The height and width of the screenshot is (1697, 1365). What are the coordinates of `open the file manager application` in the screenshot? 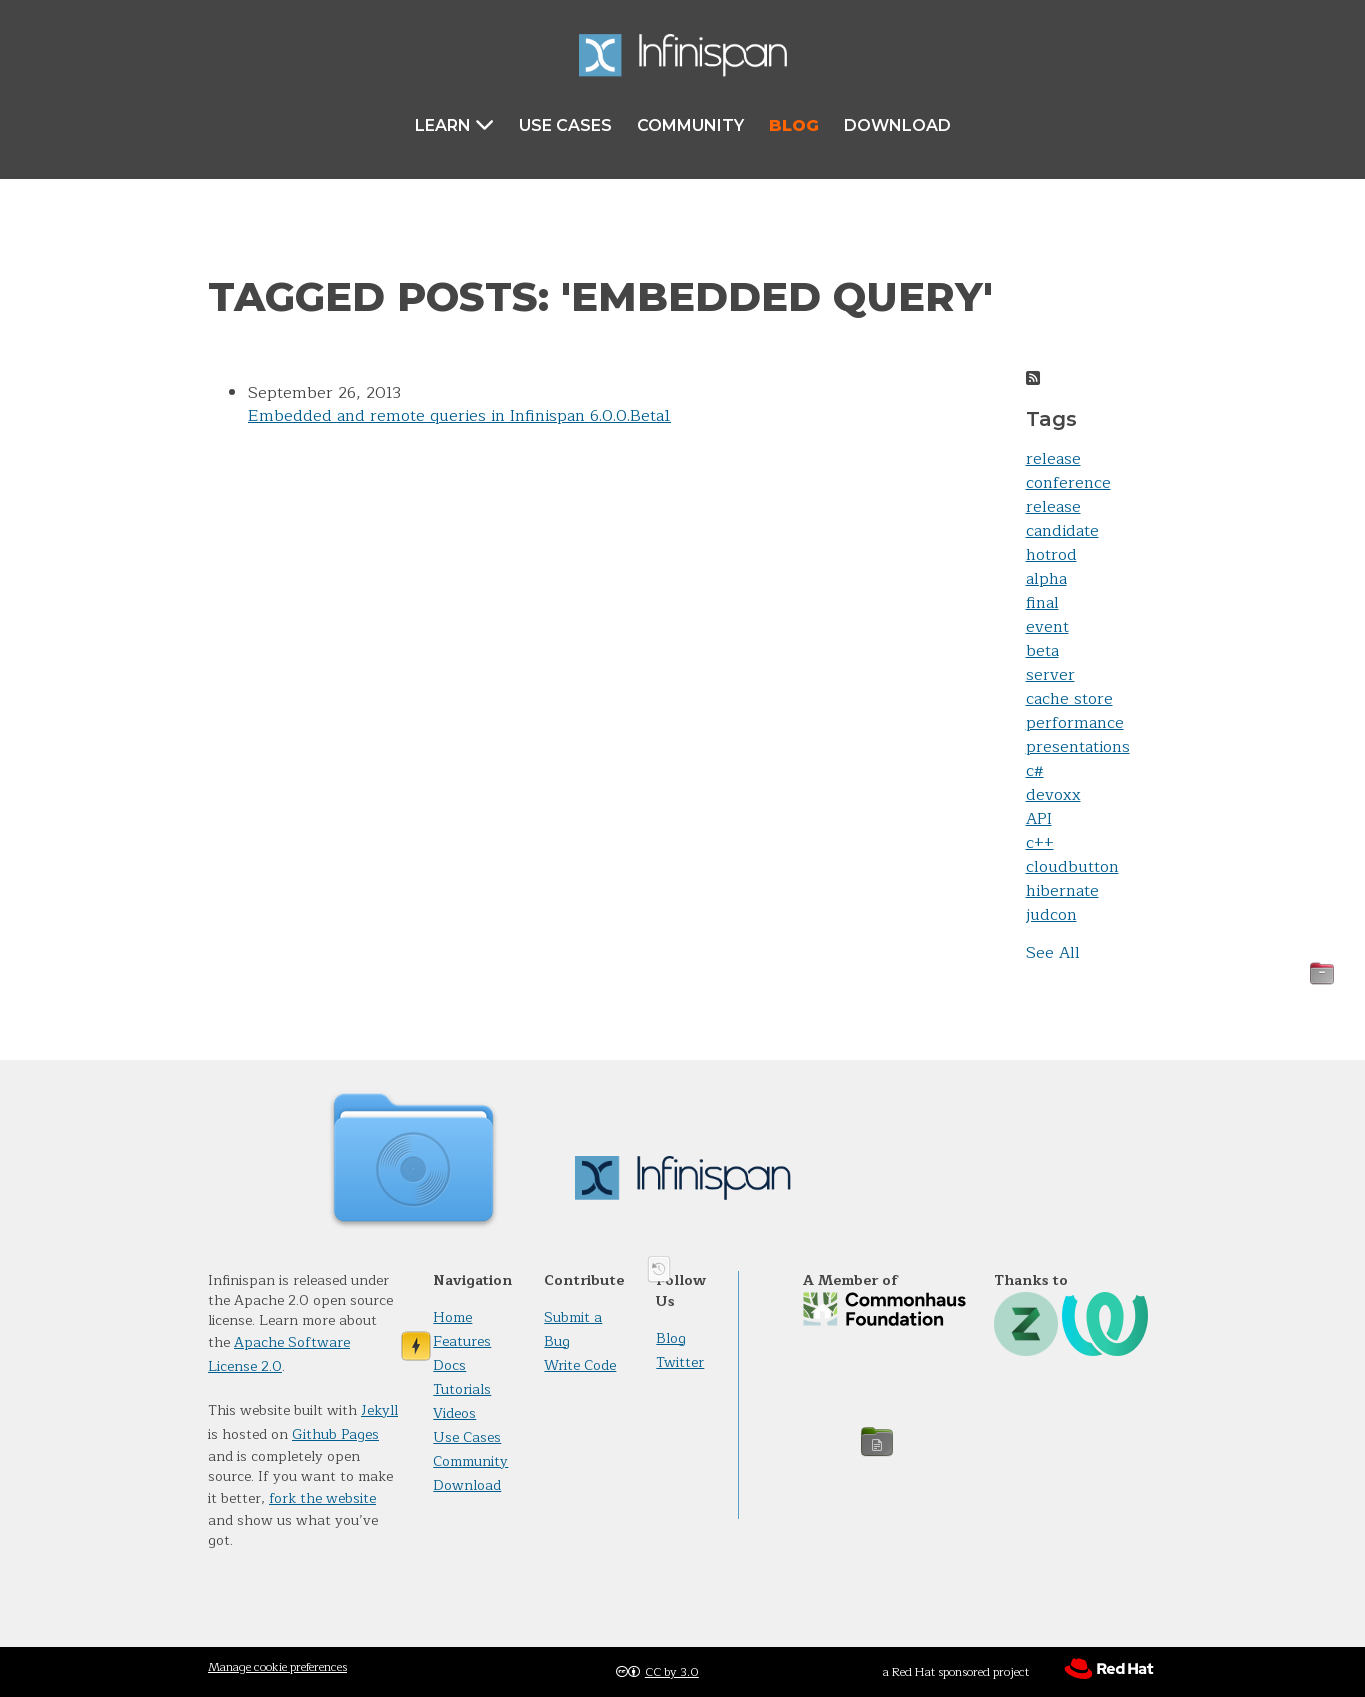 It's located at (1322, 973).